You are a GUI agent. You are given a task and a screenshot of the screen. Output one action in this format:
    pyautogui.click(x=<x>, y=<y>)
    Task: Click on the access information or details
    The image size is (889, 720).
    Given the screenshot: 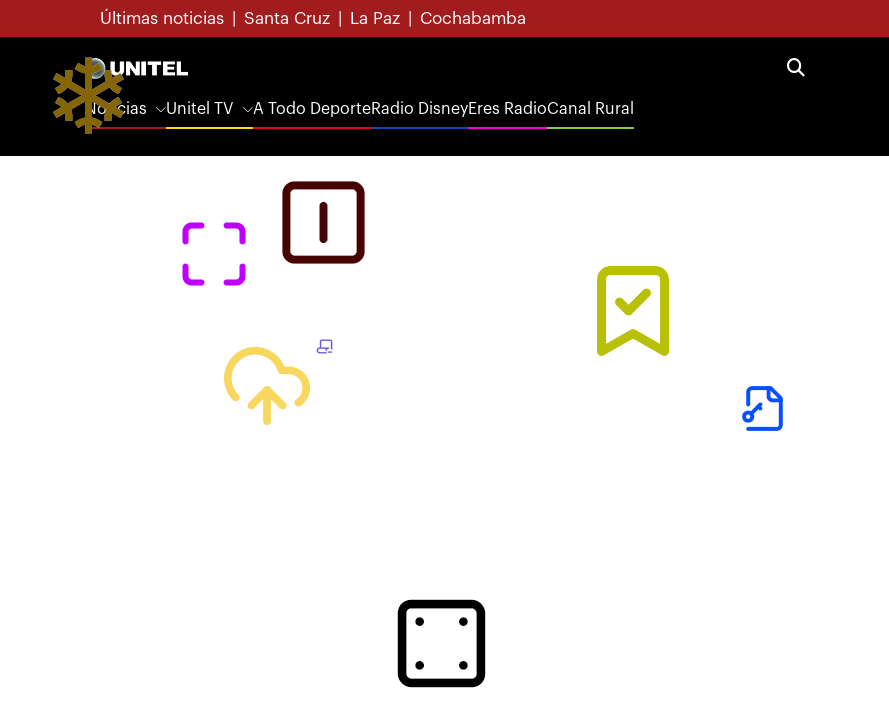 What is the action you would take?
    pyautogui.click(x=323, y=222)
    